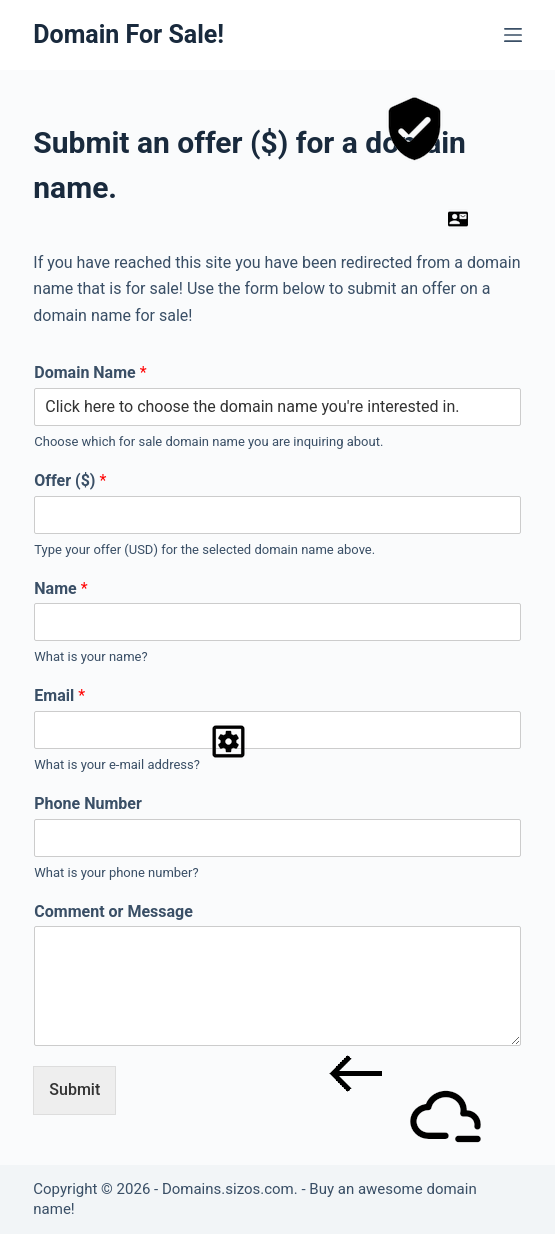  What do you see at coordinates (355, 1073) in the screenshot?
I see `navigate back or return to previous screen` at bounding box center [355, 1073].